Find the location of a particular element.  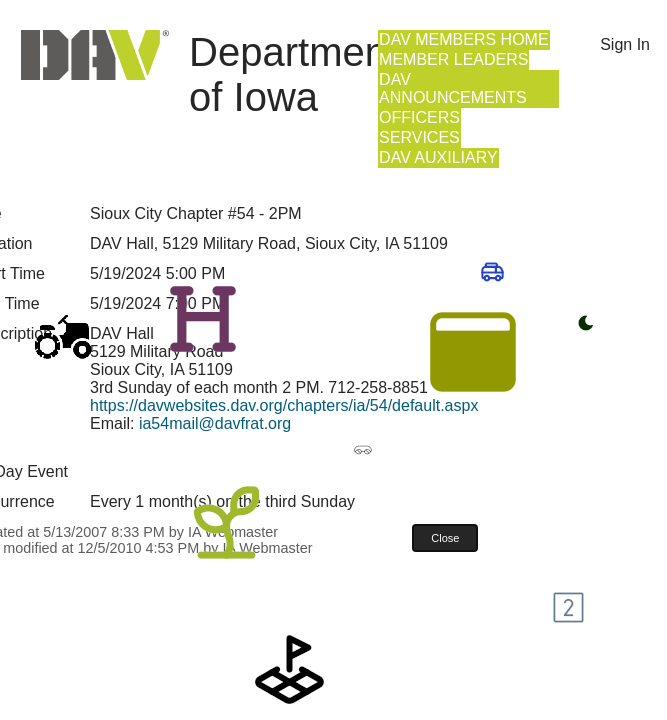

indicates step two in a multi-step process is located at coordinates (568, 607).